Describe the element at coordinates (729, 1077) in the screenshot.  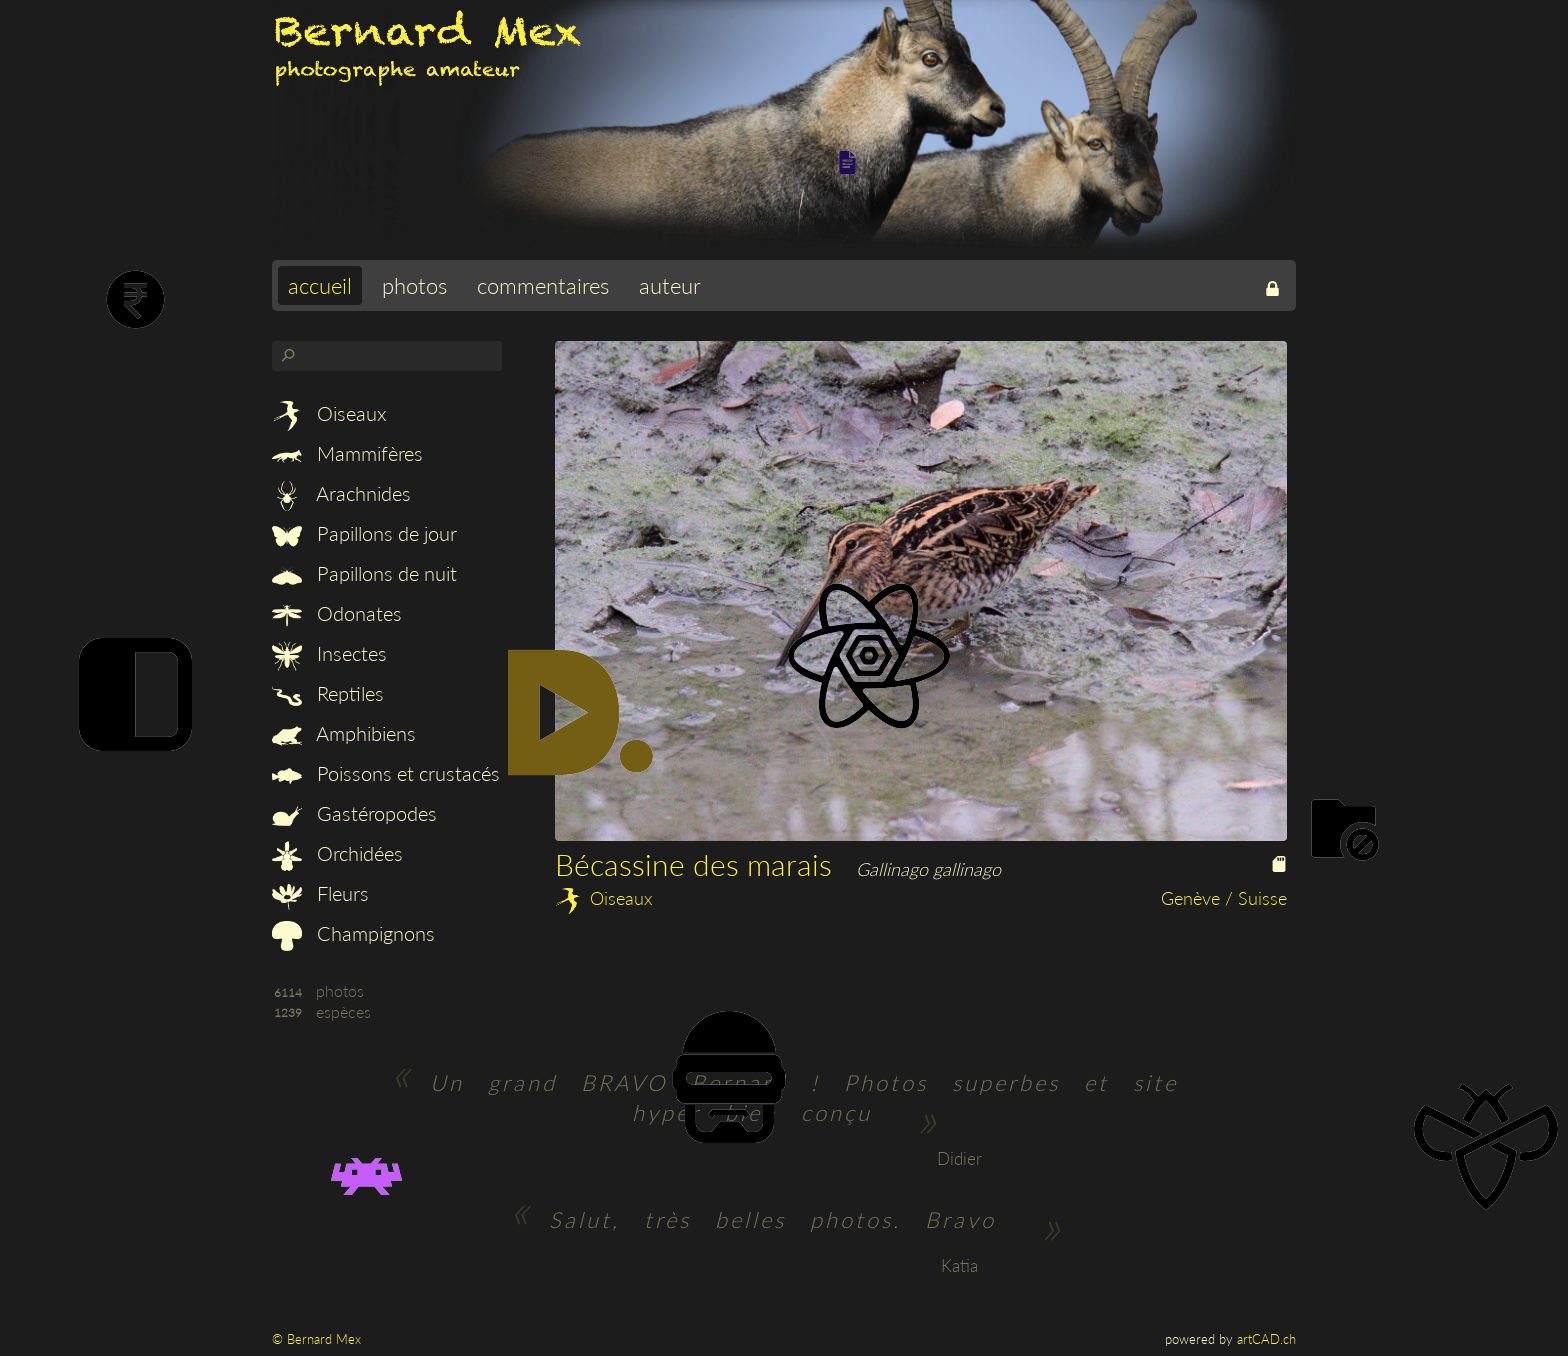
I see `rubocop ruby code linter logo` at that location.